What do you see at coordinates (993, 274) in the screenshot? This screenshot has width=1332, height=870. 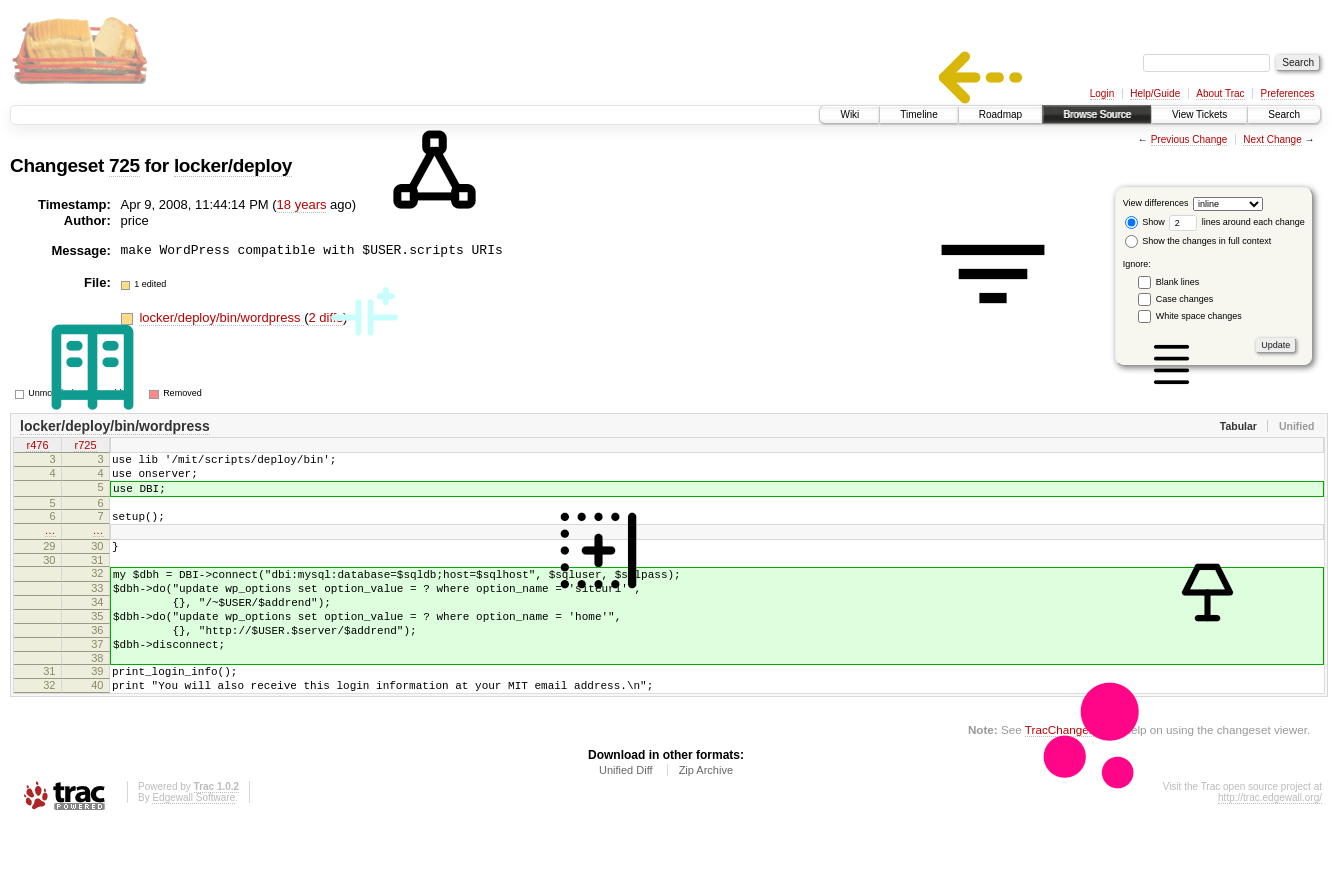 I see `filter list or search results` at bounding box center [993, 274].